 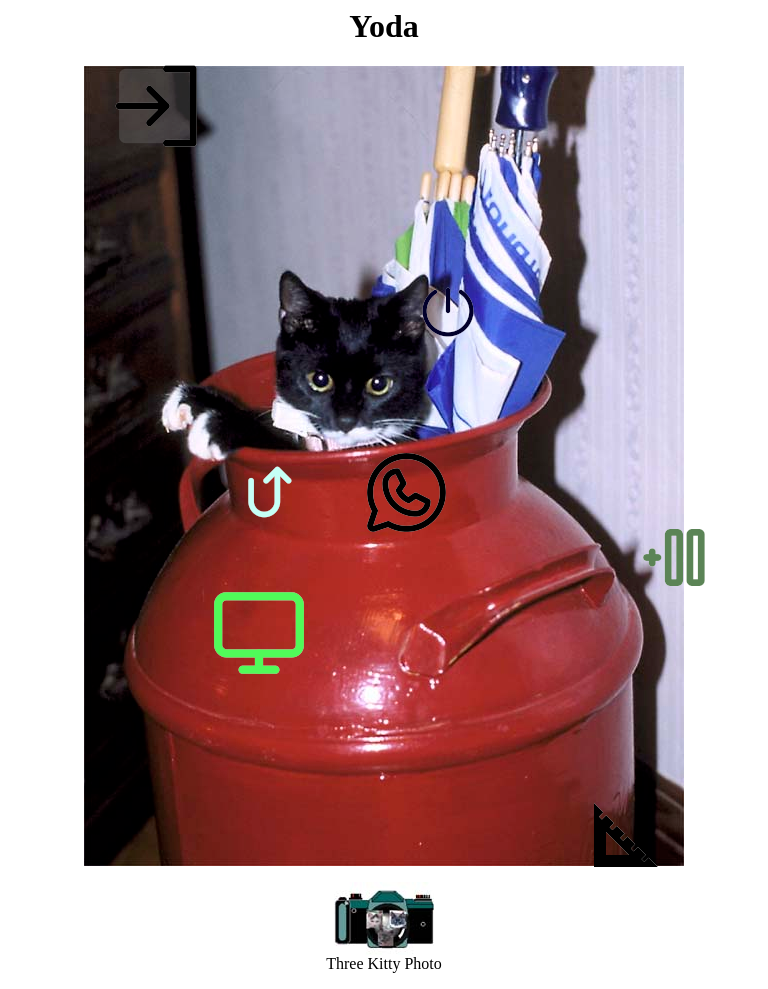 What do you see at coordinates (163, 106) in the screenshot?
I see `sign in to your account` at bounding box center [163, 106].